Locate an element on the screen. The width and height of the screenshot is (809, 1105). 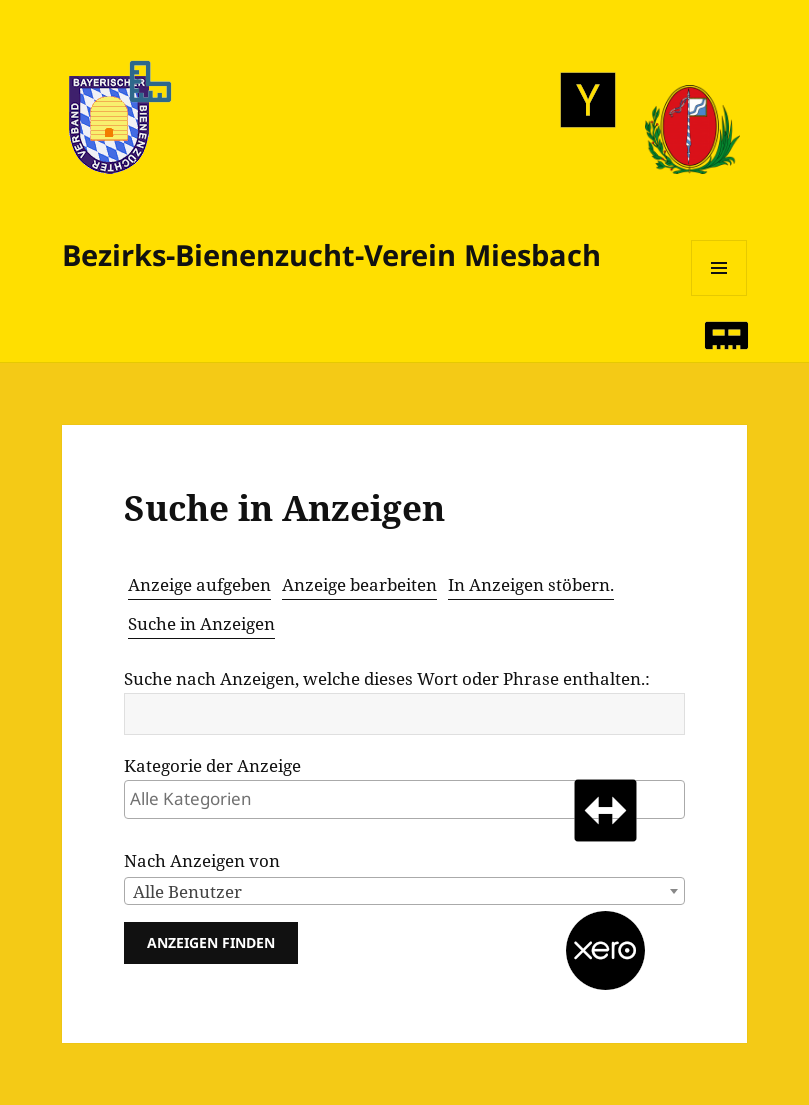
flip image horizontally is located at coordinates (605, 810).